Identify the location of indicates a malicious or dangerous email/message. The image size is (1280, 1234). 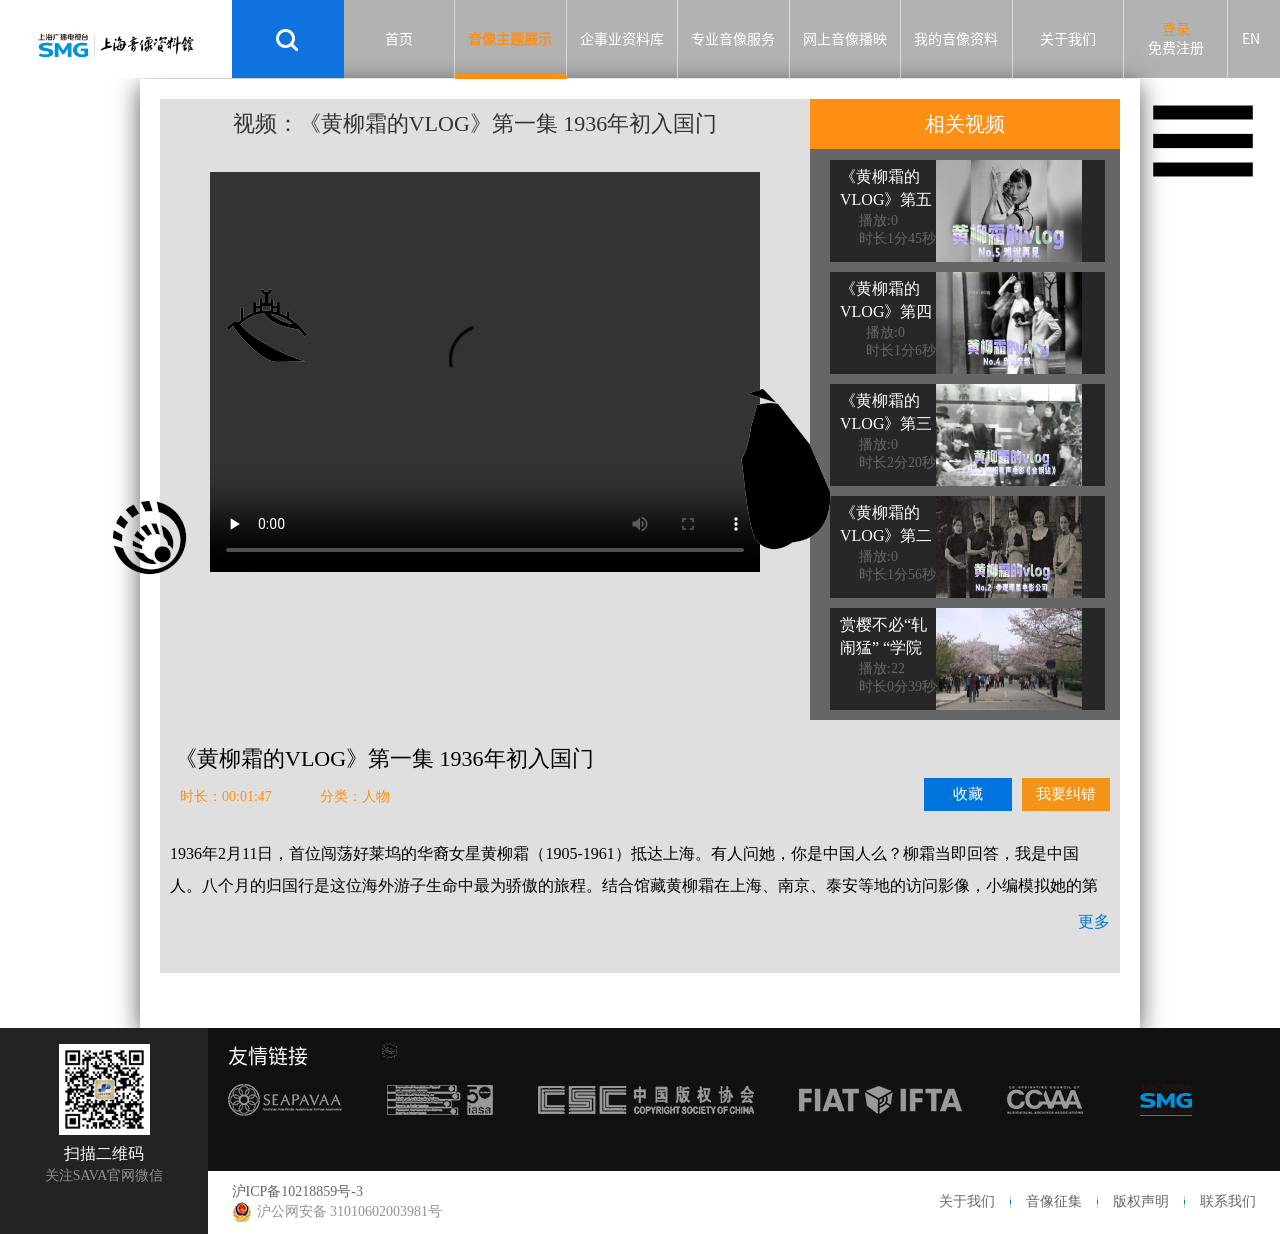
(389, 1050).